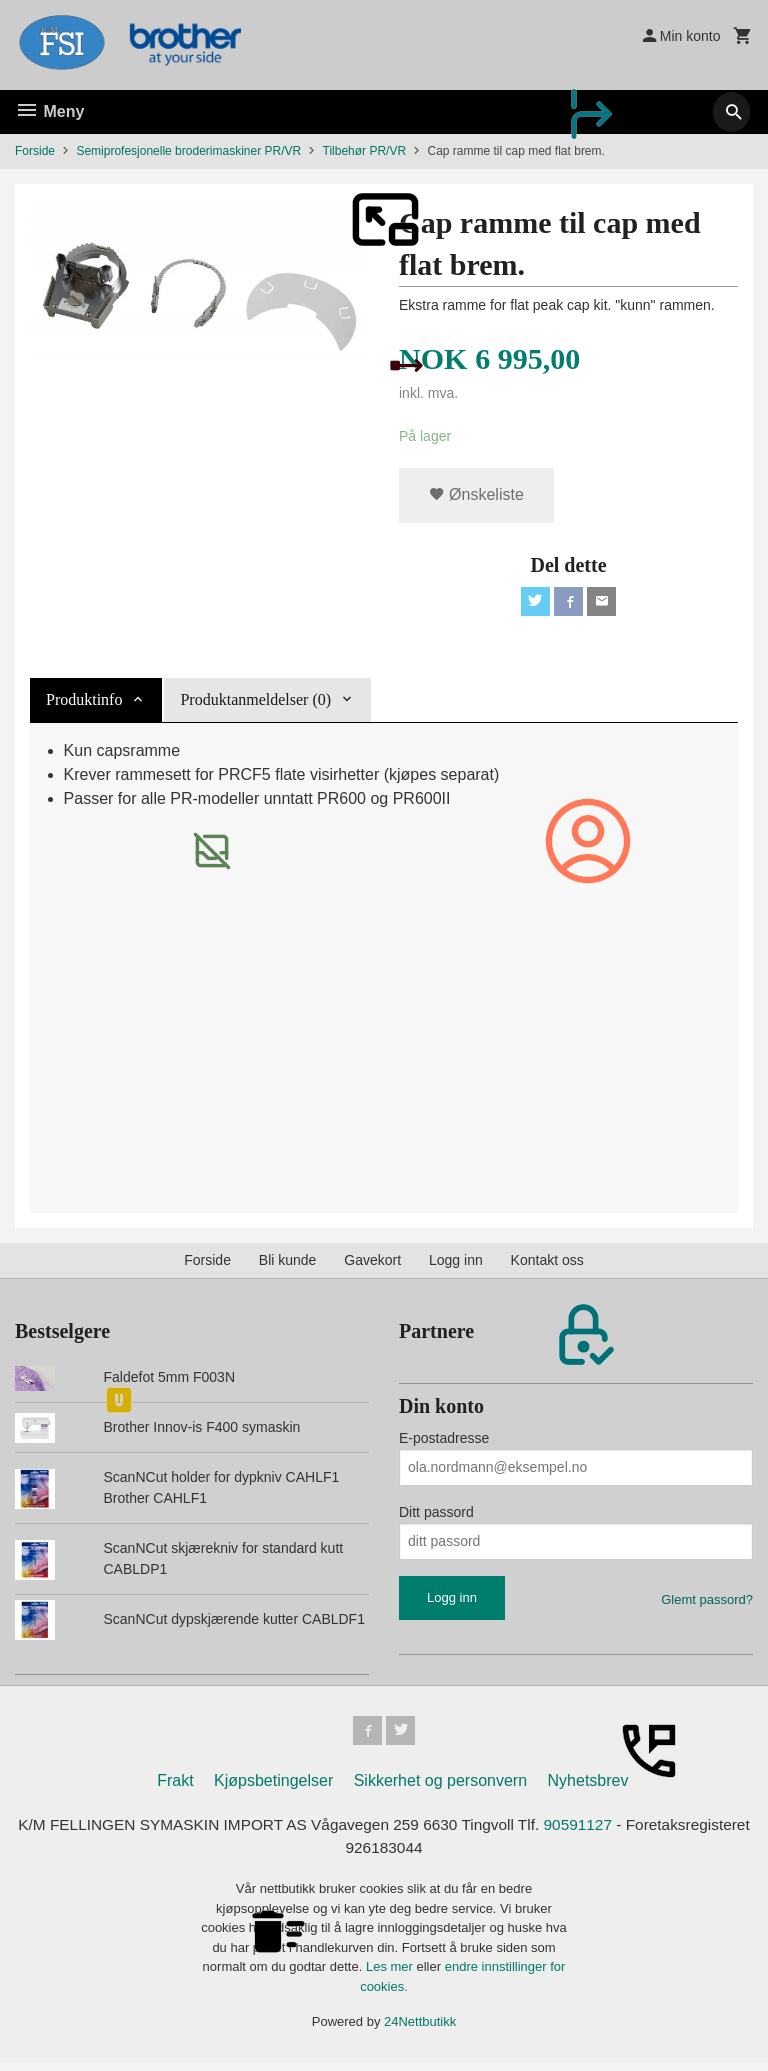 This screenshot has width=768, height=2071. Describe the element at coordinates (649, 1751) in the screenshot. I see `access voicemail or phone messages` at that location.